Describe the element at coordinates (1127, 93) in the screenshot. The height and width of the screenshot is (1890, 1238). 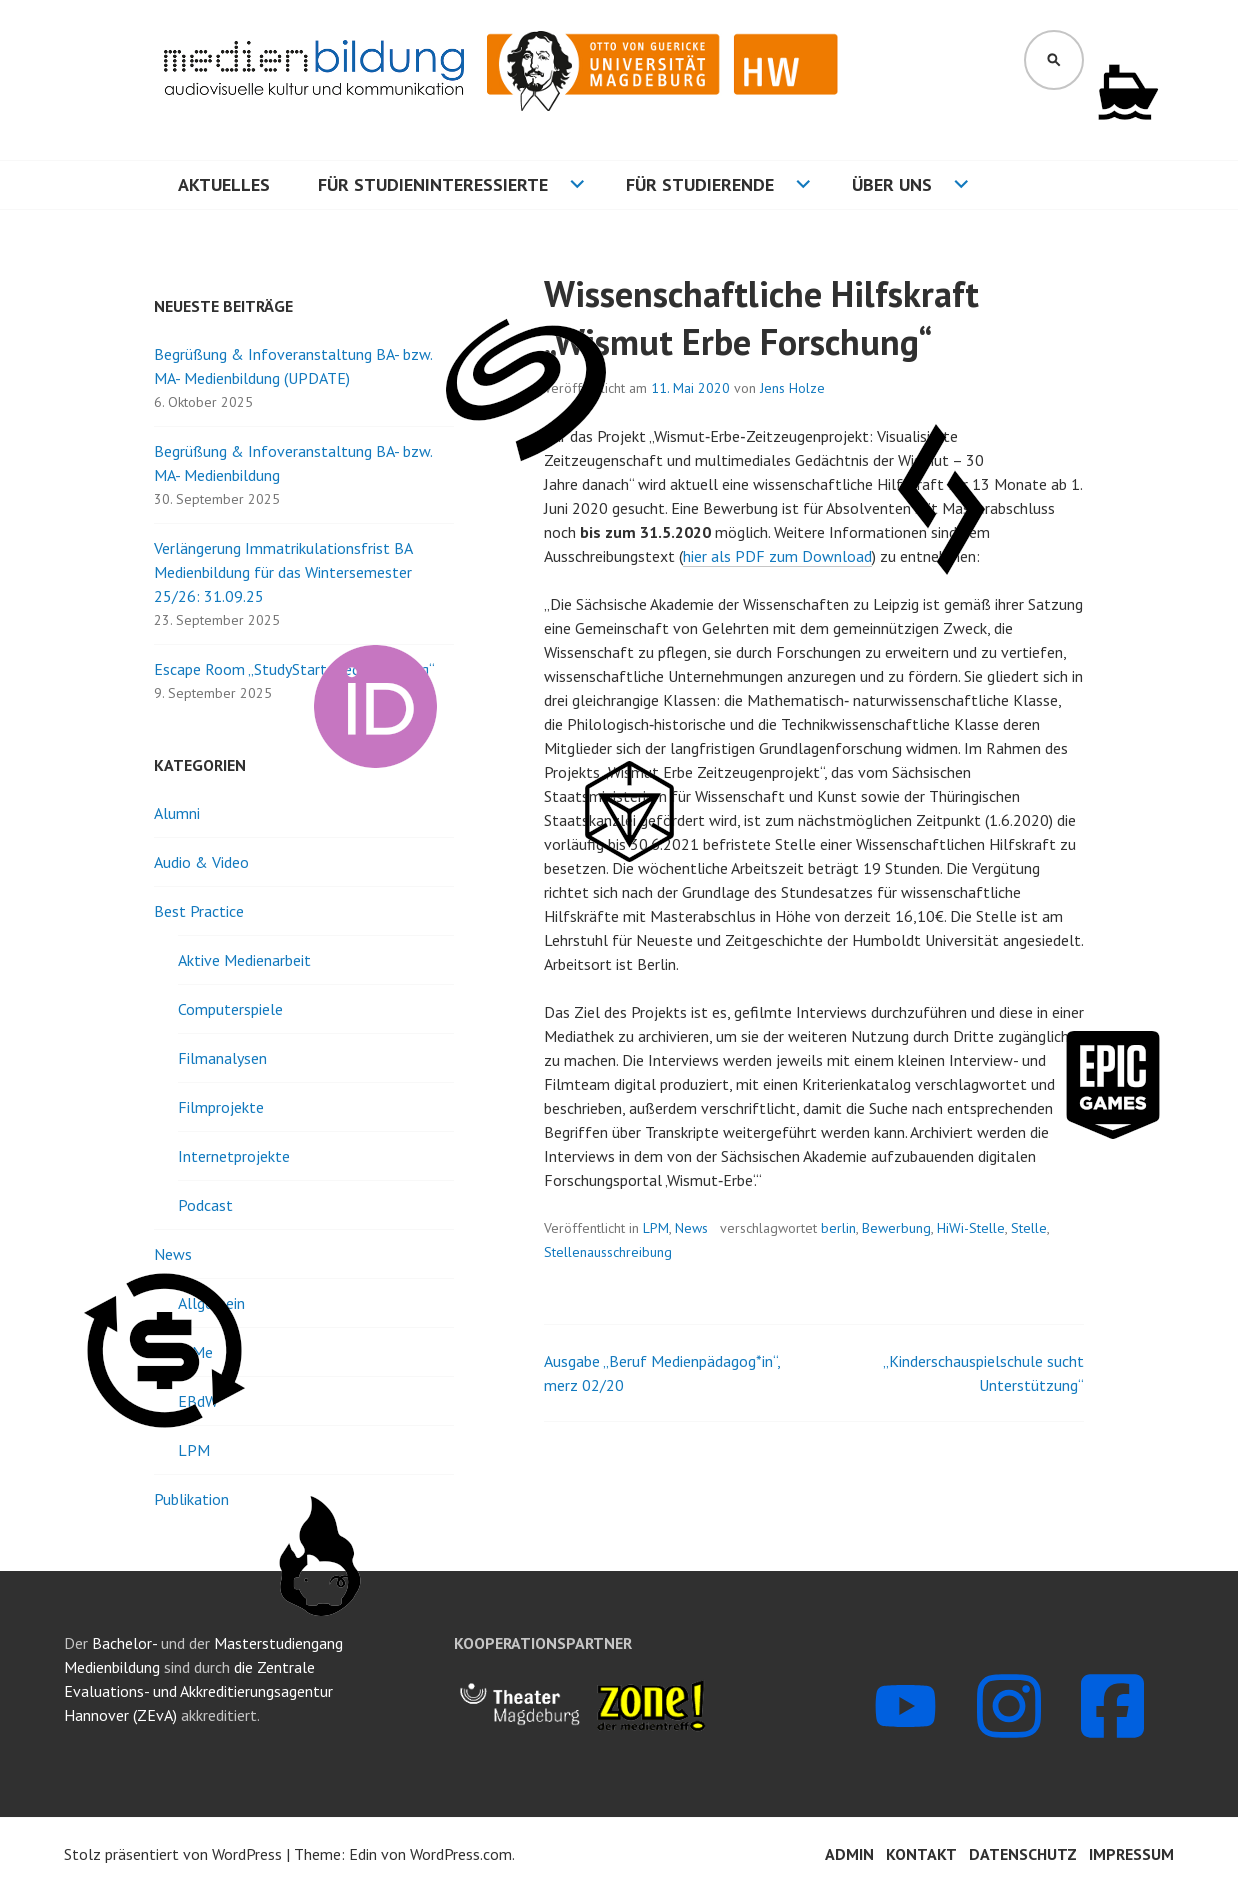
I see `view nearby ports or maritime locations` at that location.